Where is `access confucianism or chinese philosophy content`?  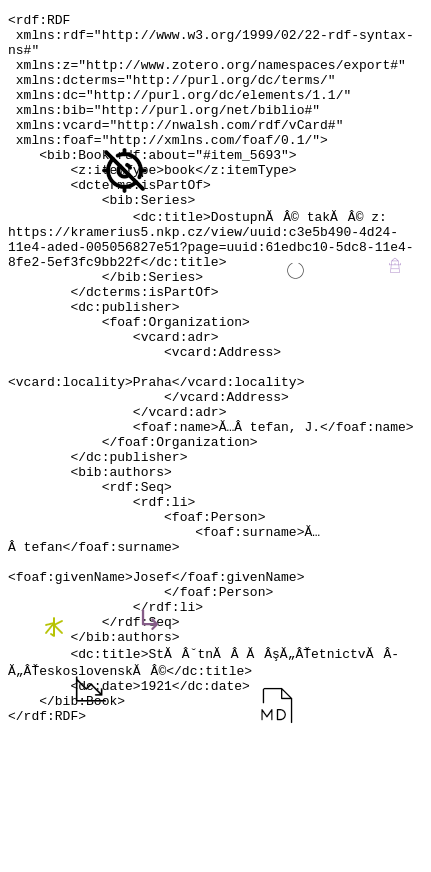
access confucianism or chinese philosophy content is located at coordinates (54, 627).